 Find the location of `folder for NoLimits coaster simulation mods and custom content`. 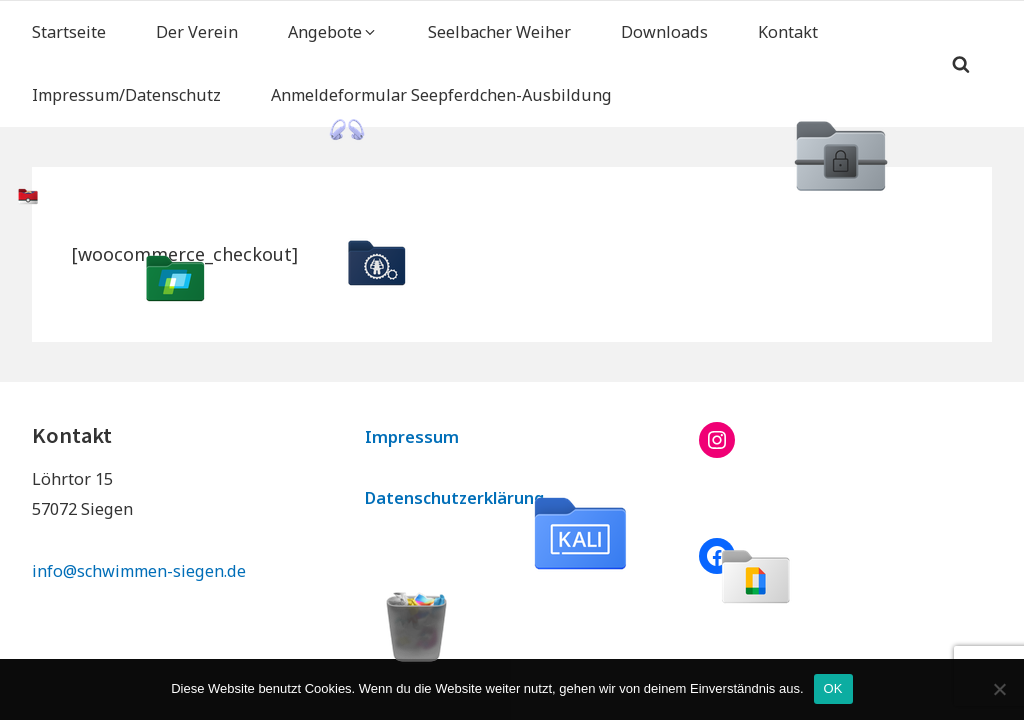

folder for NoLimits coaster simulation mods and custom content is located at coordinates (376, 264).